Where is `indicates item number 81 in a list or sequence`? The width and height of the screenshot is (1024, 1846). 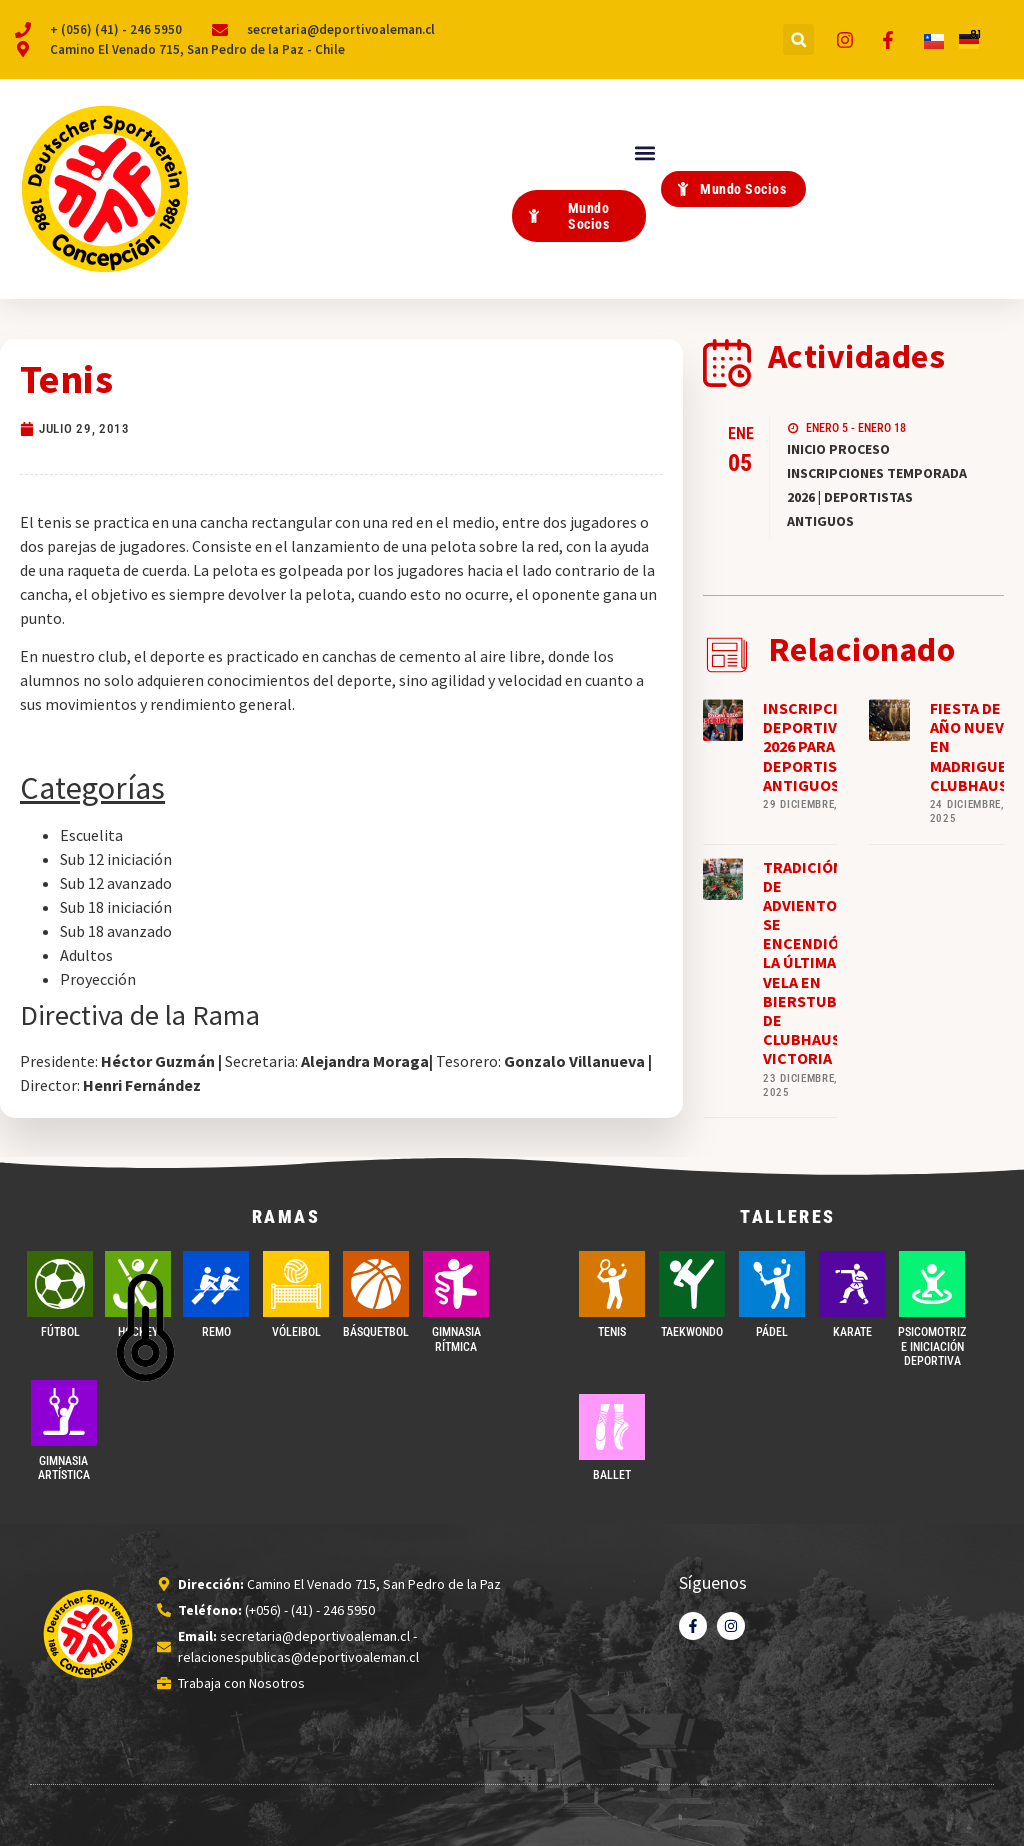
indicates item number 81 in a list or sequence is located at coordinates (976, 34).